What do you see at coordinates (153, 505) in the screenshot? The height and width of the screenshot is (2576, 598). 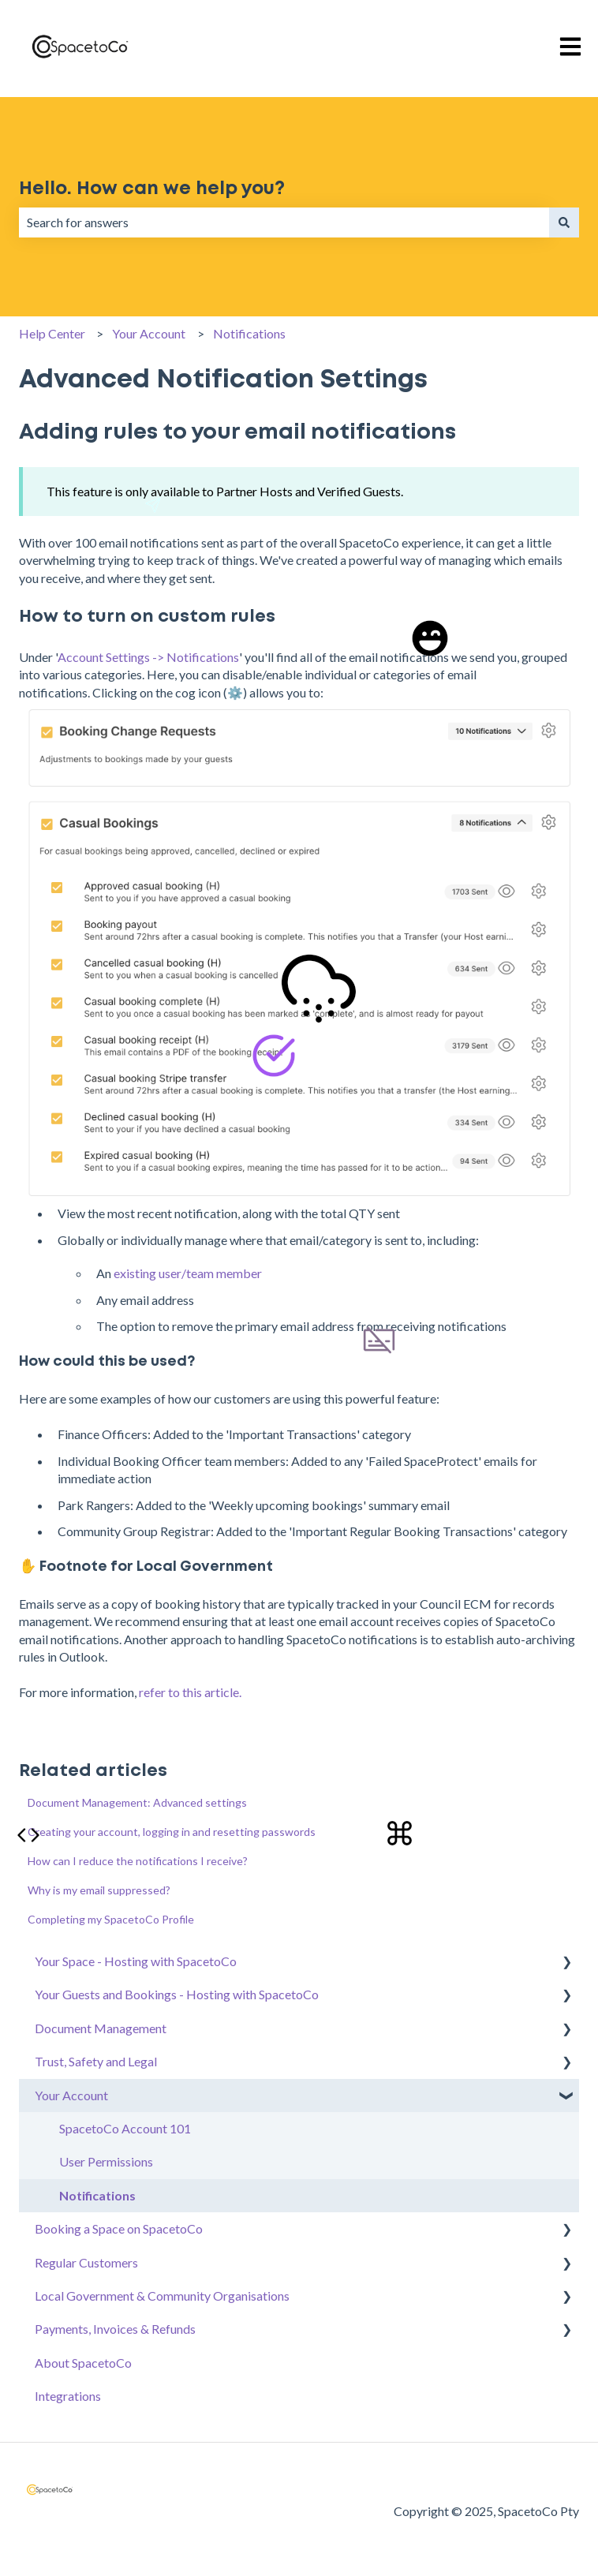 I see `send a message` at bounding box center [153, 505].